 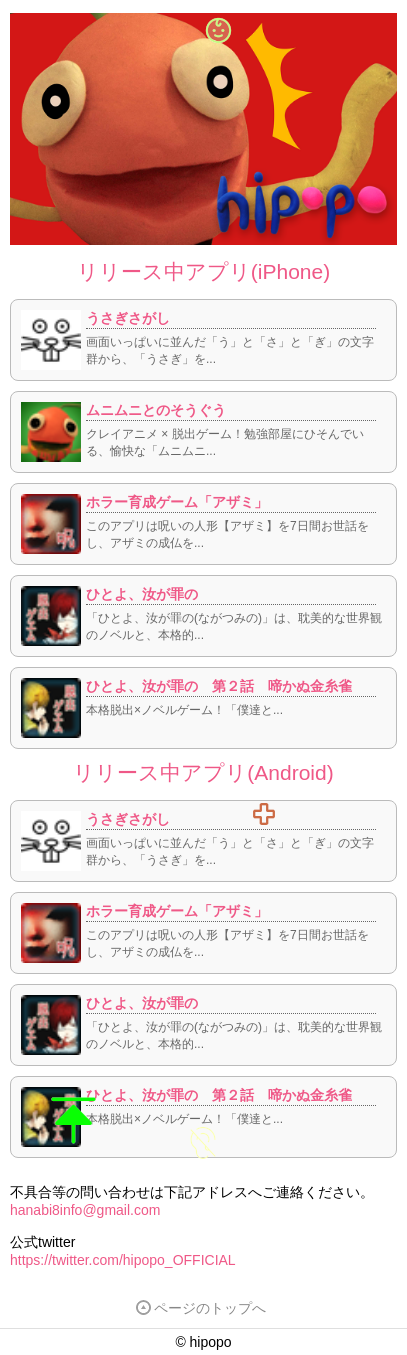 I want to click on upload a file or document, so click(x=73, y=1119).